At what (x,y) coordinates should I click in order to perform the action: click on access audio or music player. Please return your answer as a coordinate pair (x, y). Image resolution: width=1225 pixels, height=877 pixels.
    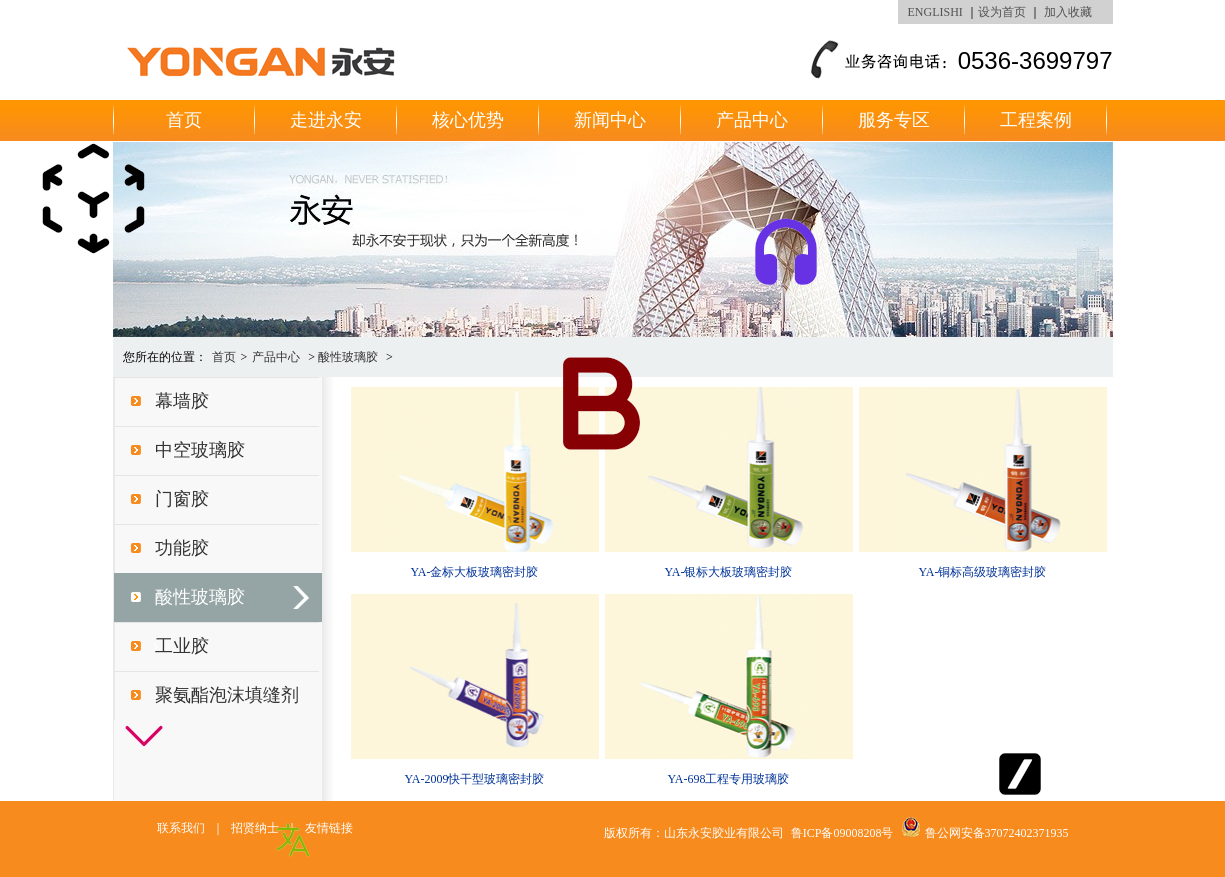
    Looking at the image, I should click on (786, 254).